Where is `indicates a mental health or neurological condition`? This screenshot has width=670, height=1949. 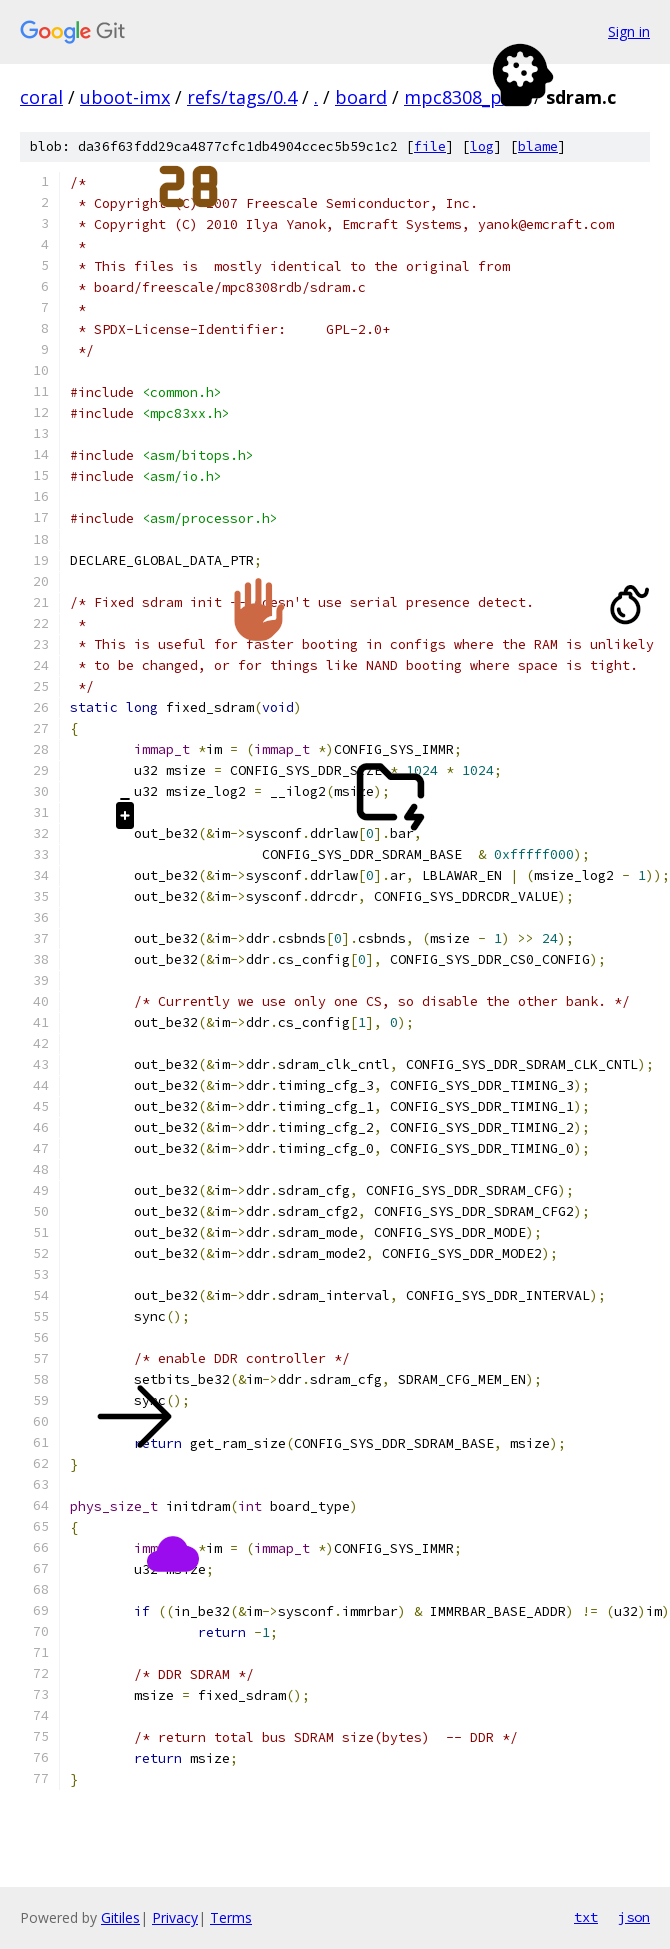 indicates a mental health or neurological condition is located at coordinates (524, 75).